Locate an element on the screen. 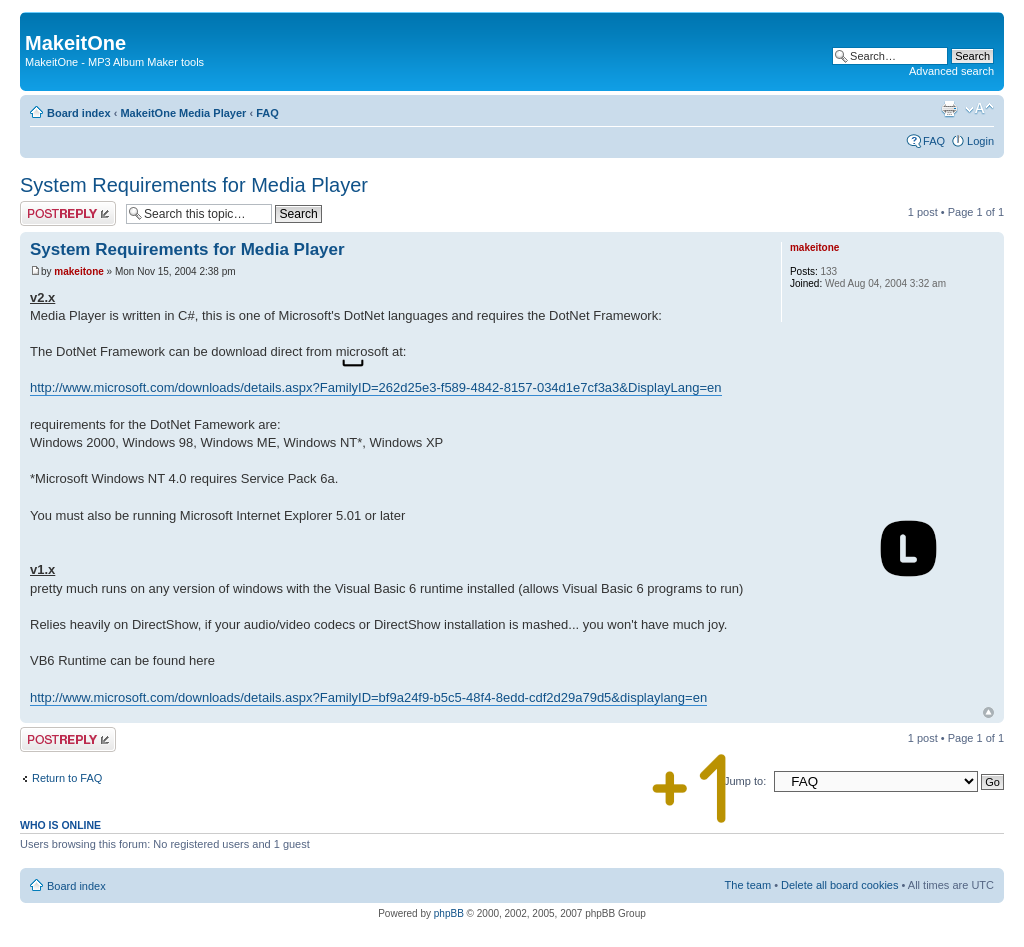  insert a space character is located at coordinates (353, 363).